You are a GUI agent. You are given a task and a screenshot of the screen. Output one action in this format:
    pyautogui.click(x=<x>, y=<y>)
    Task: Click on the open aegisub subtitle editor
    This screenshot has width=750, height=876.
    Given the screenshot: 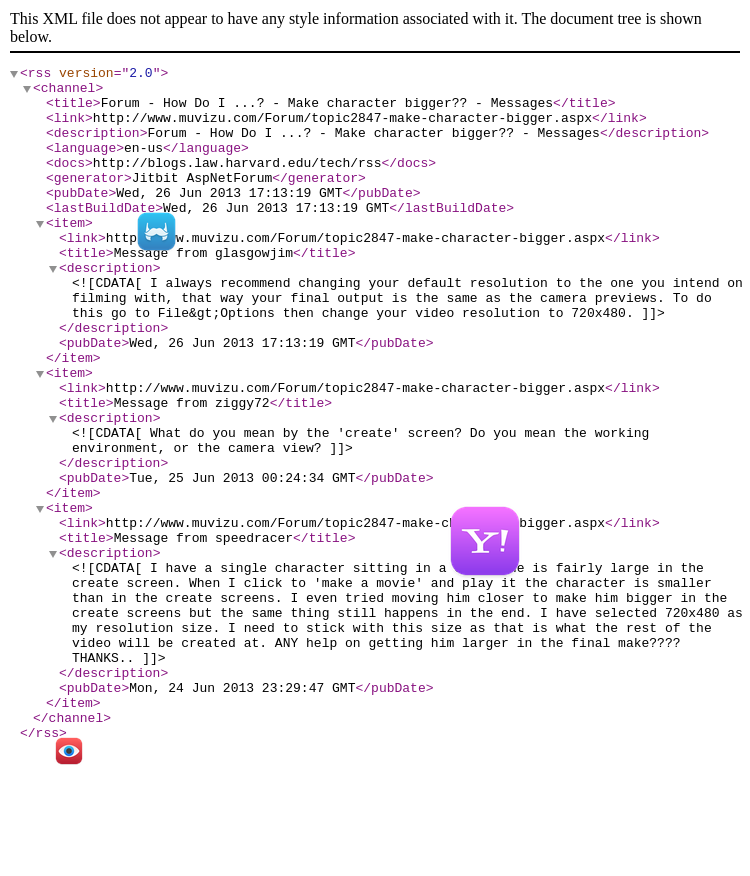 What is the action you would take?
    pyautogui.click(x=69, y=751)
    